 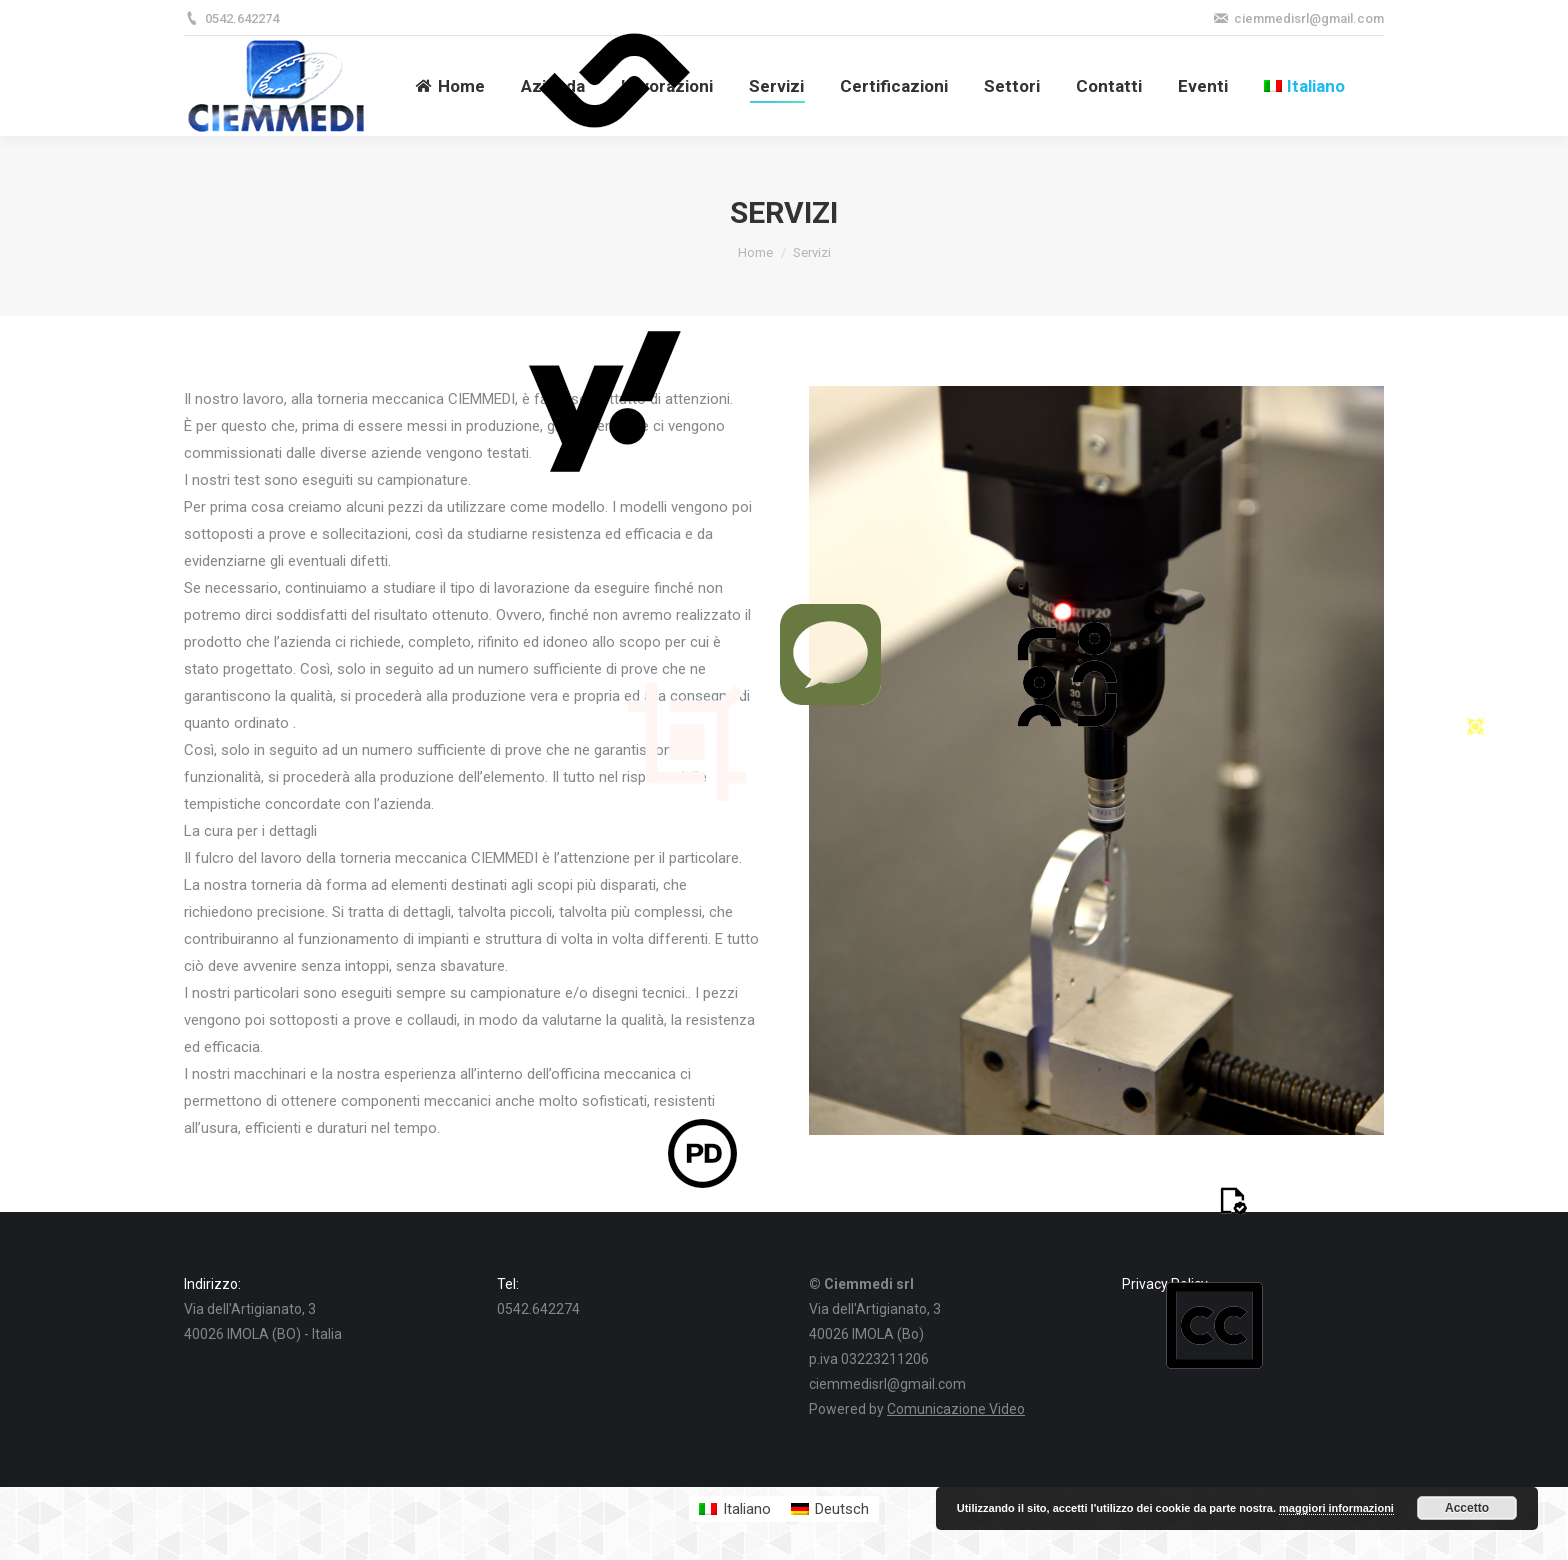 I want to click on indicates public domain content, so click(x=702, y=1153).